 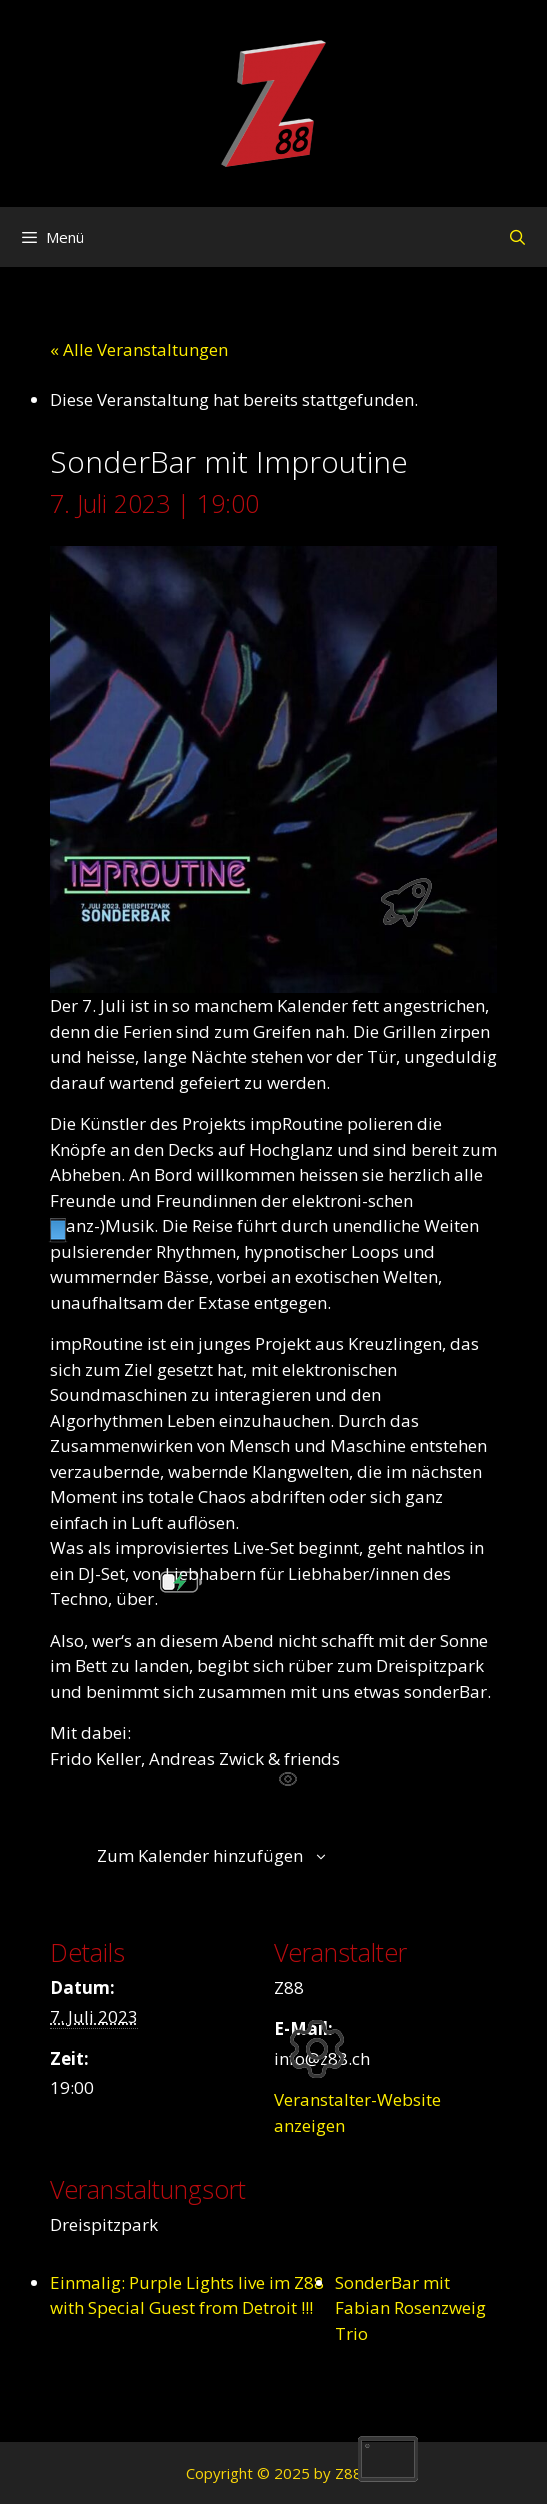 What do you see at coordinates (181, 1582) in the screenshot?
I see `battery at 30% and currently charging` at bounding box center [181, 1582].